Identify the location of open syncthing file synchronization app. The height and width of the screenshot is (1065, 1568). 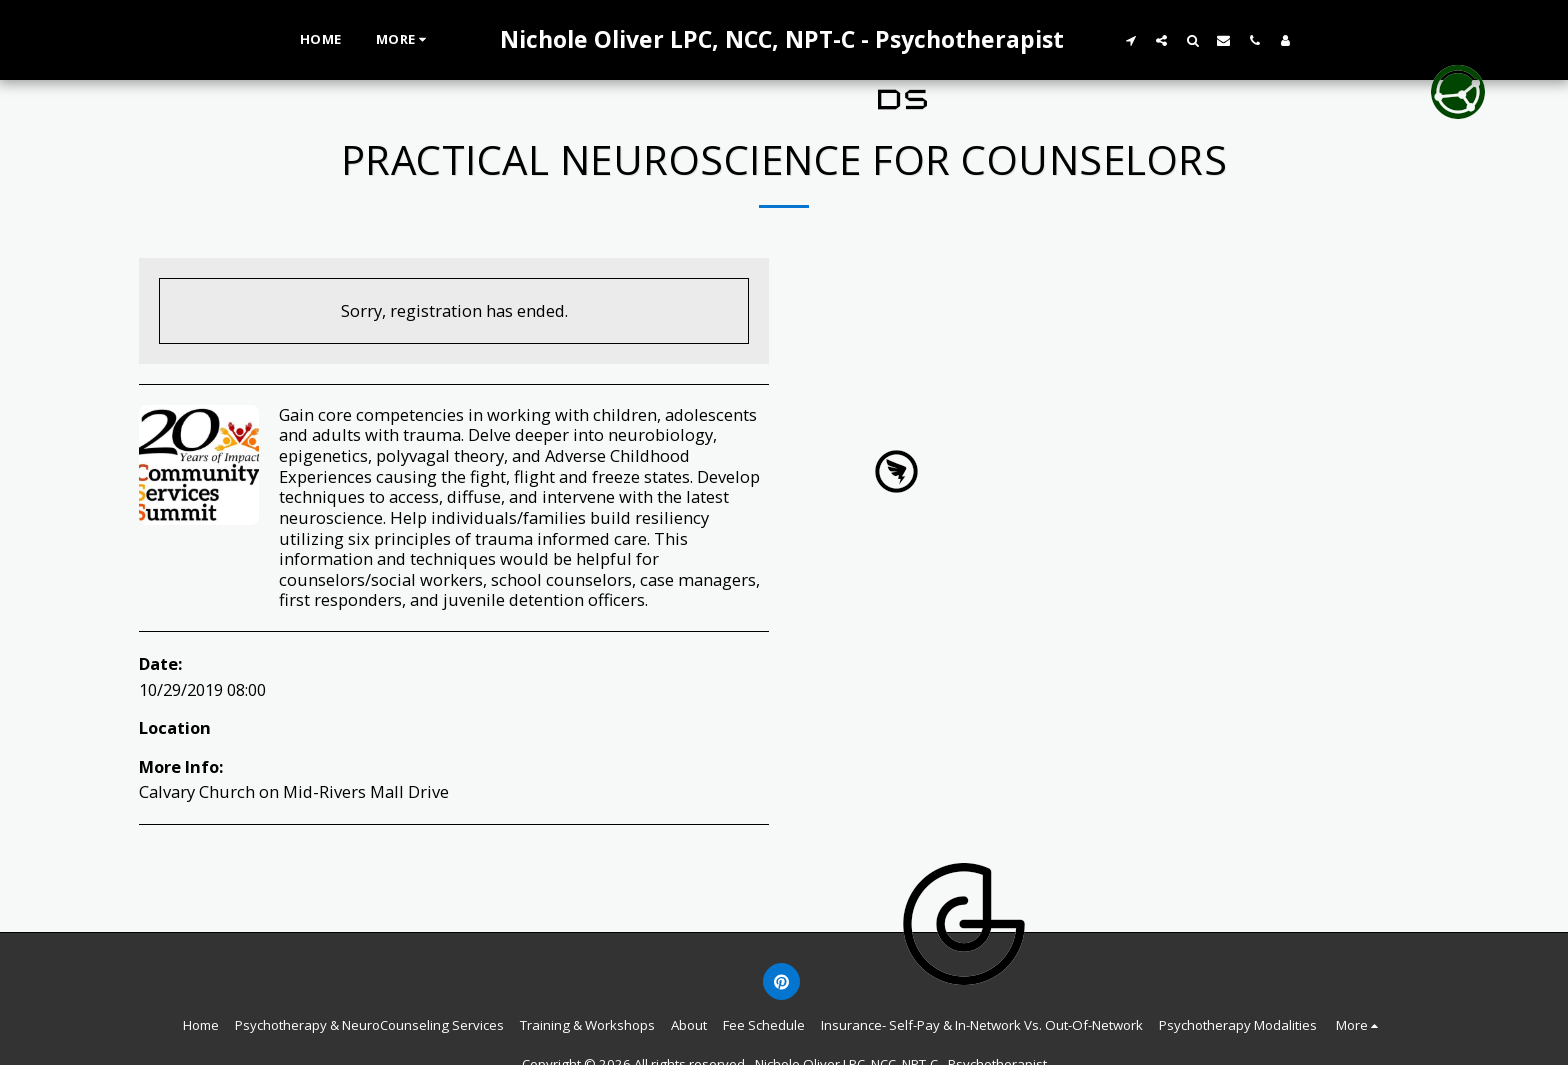
(1458, 92).